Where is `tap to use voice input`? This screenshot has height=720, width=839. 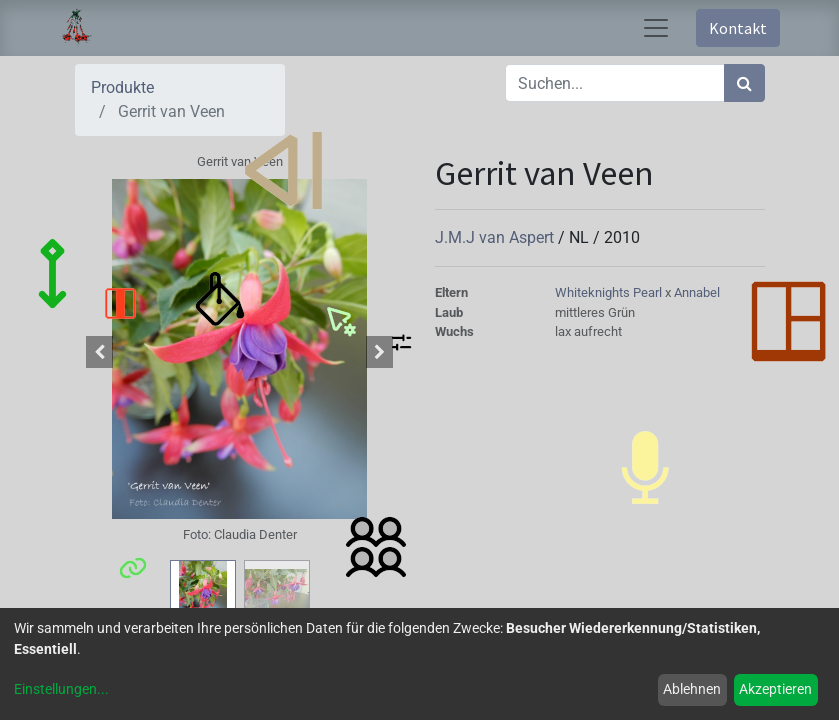
tap to use voice input is located at coordinates (645, 467).